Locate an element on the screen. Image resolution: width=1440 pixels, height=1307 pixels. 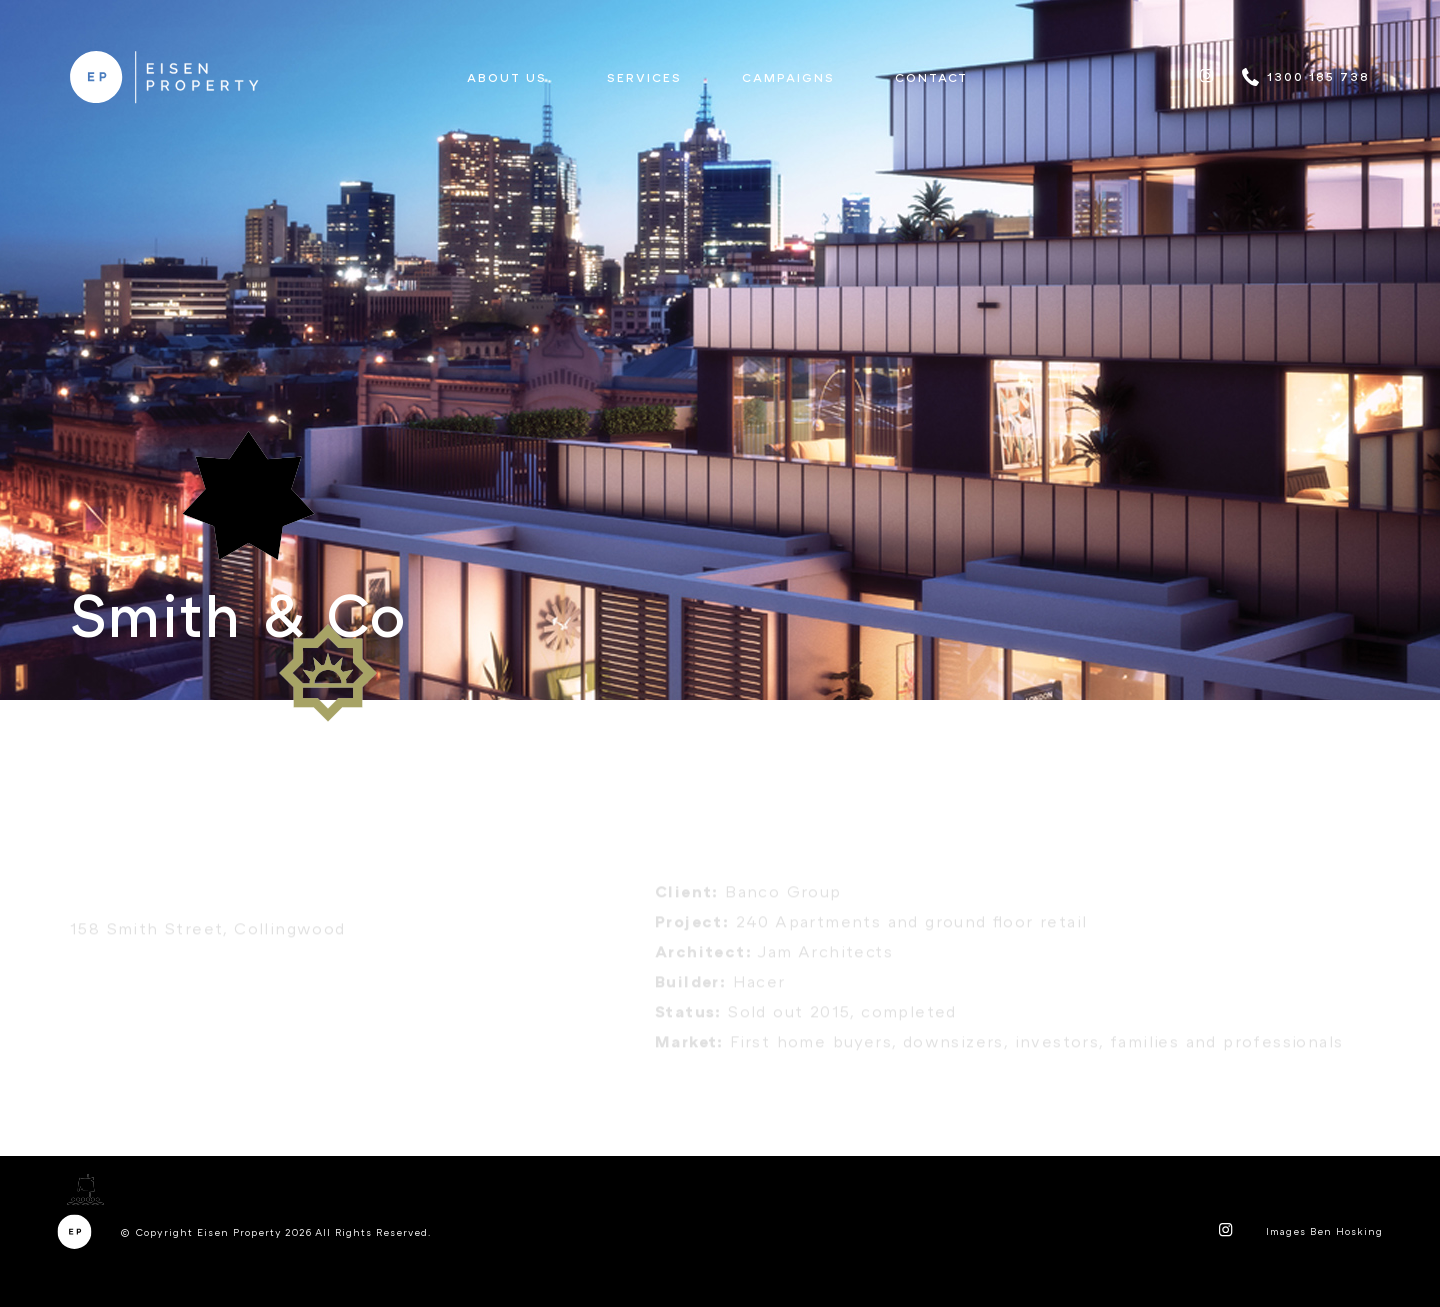
indicates a special or featured item is located at coordinates (248, 495).